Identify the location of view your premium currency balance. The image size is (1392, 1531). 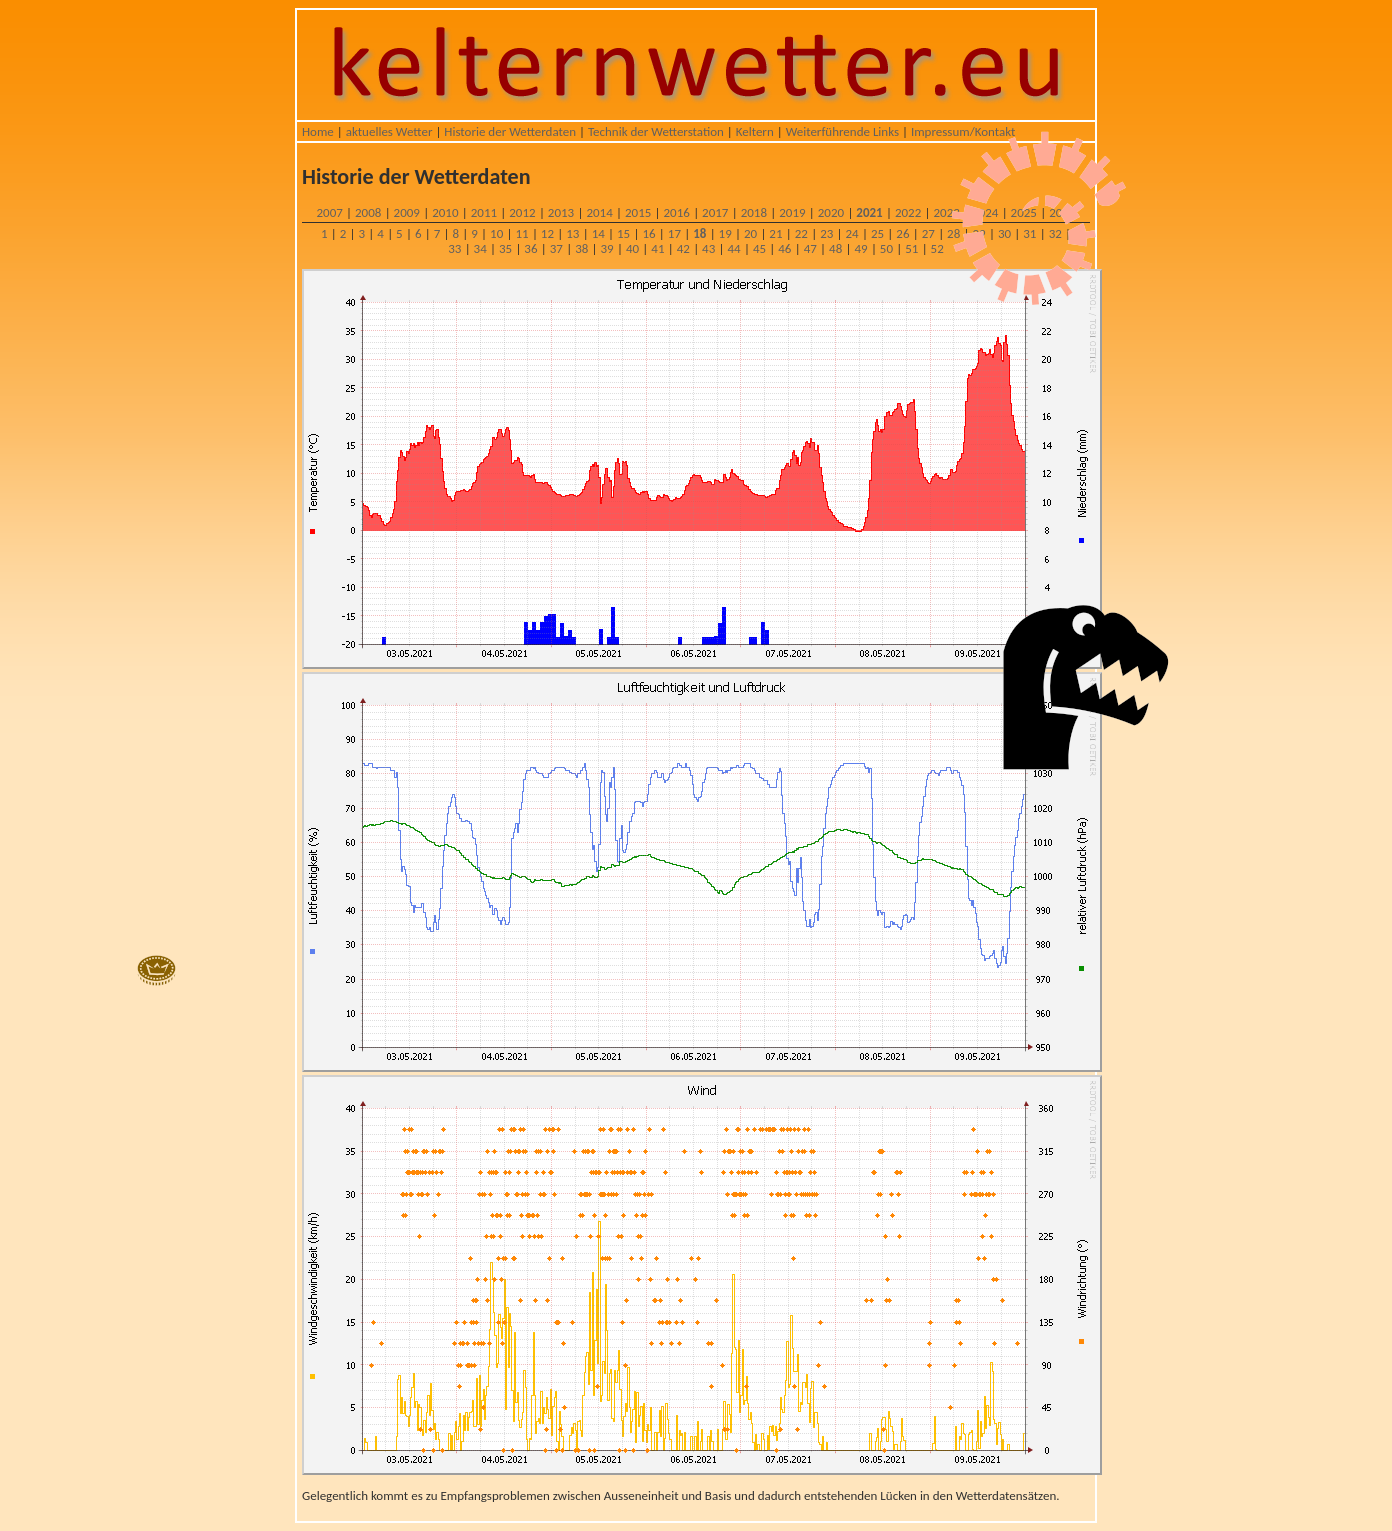
(156, 970).